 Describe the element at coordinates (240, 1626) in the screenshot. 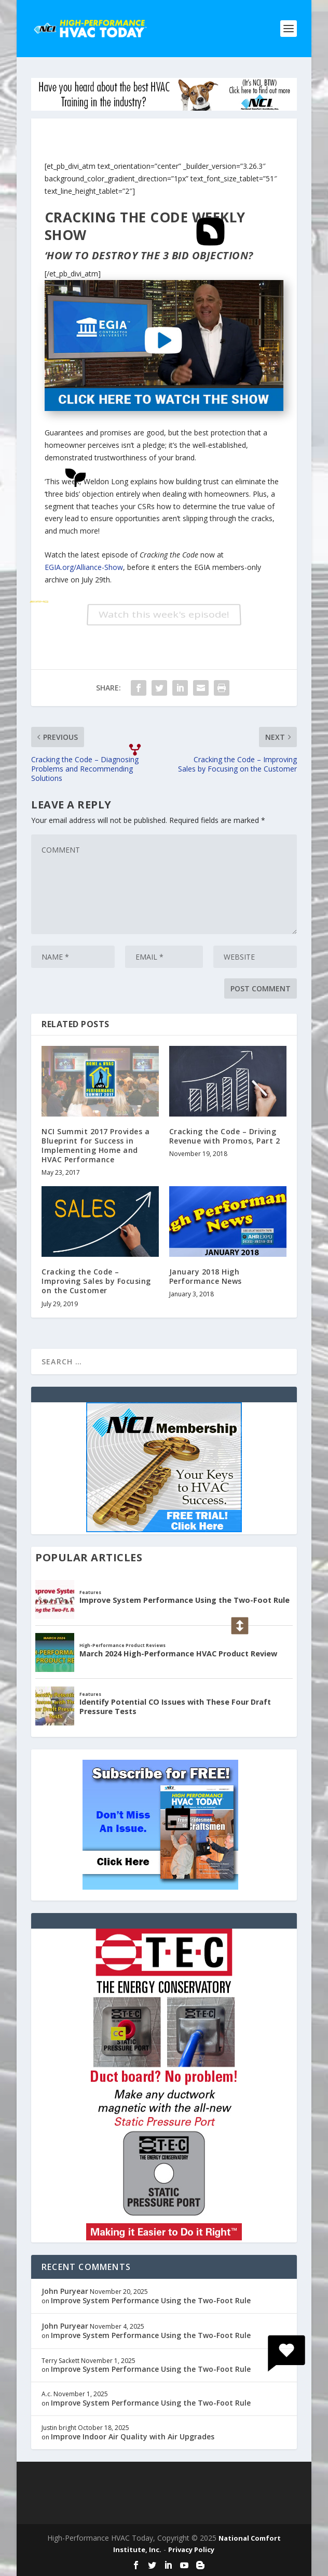

I see `flip content vertically` at that location.